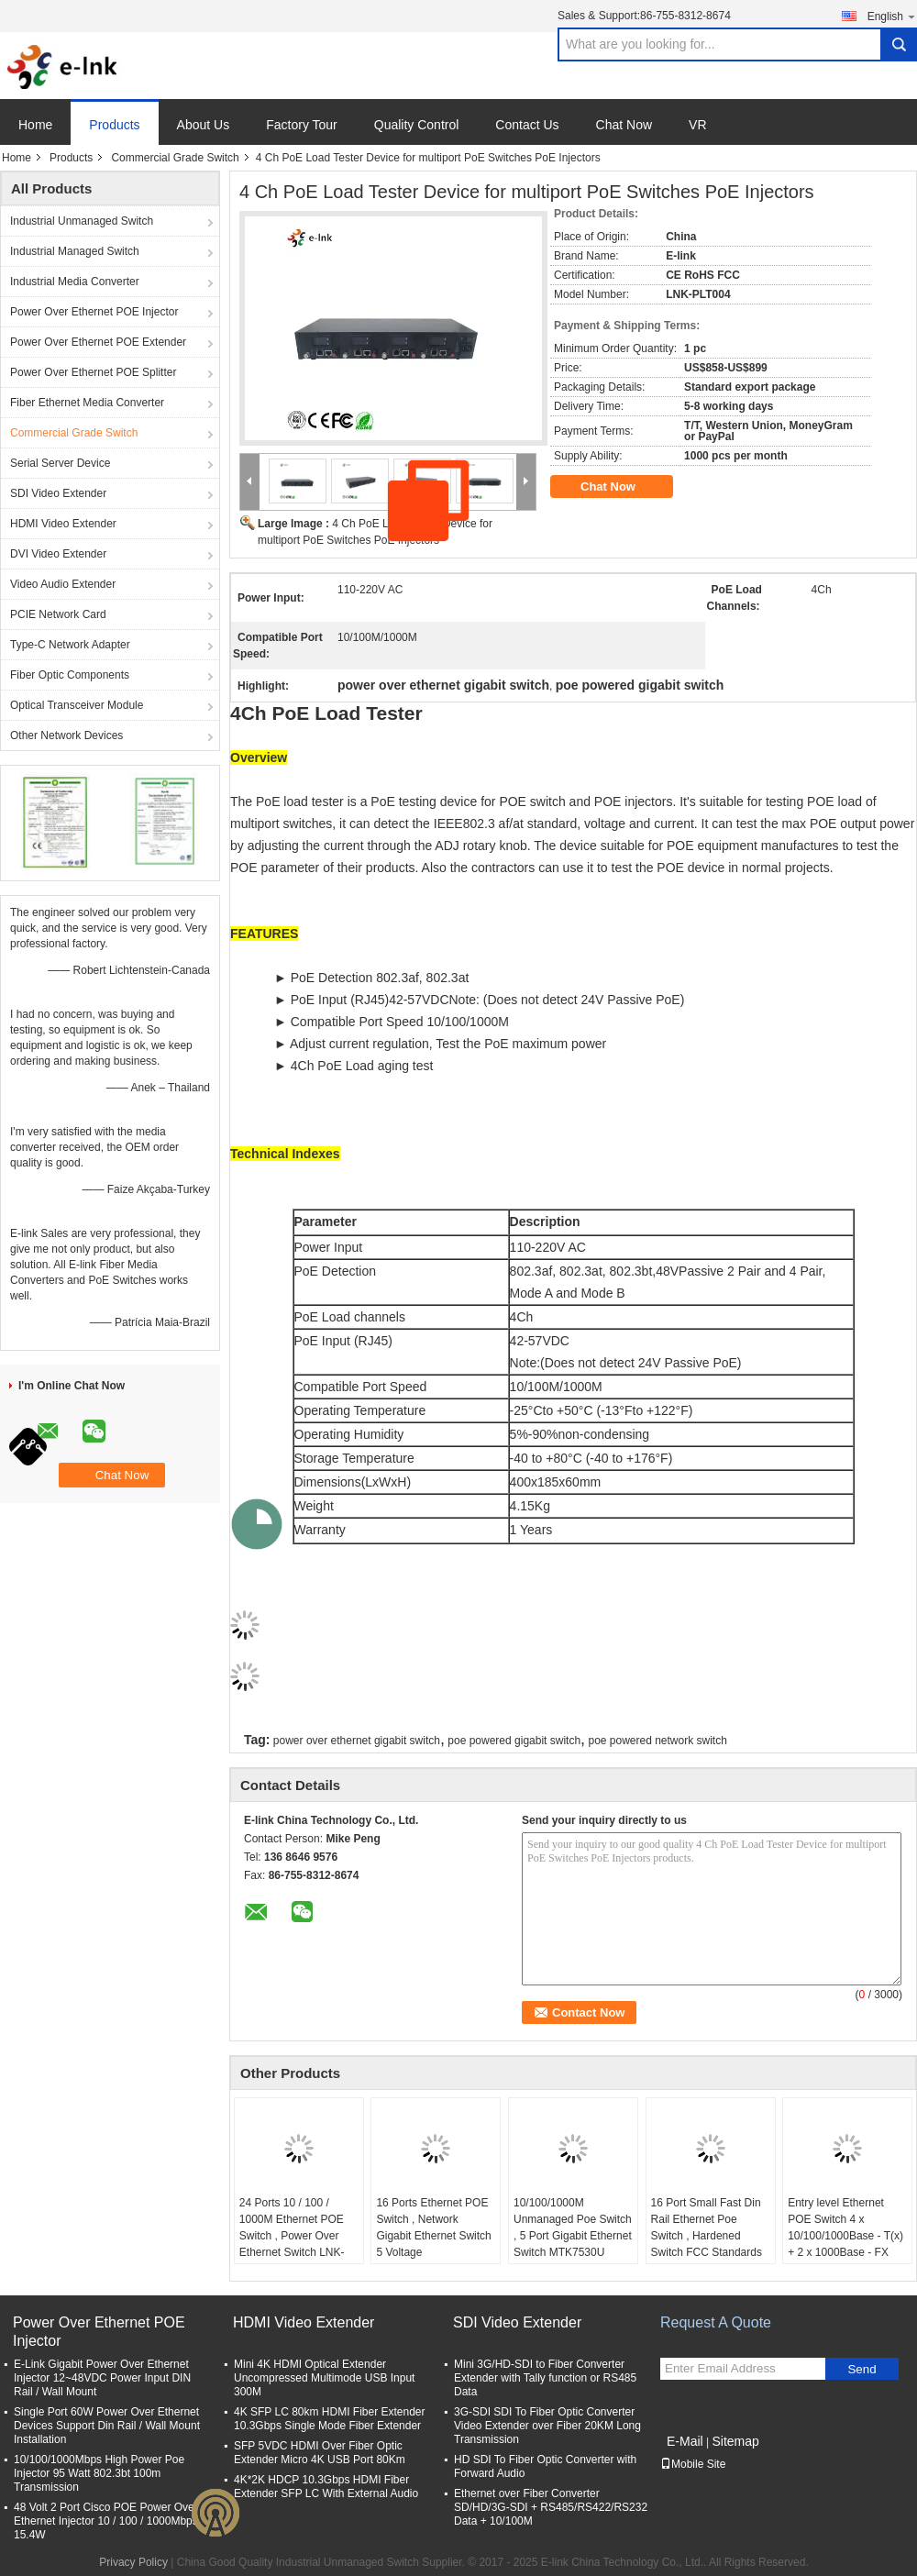  I want to click on select multiple items, so click(428, 501).